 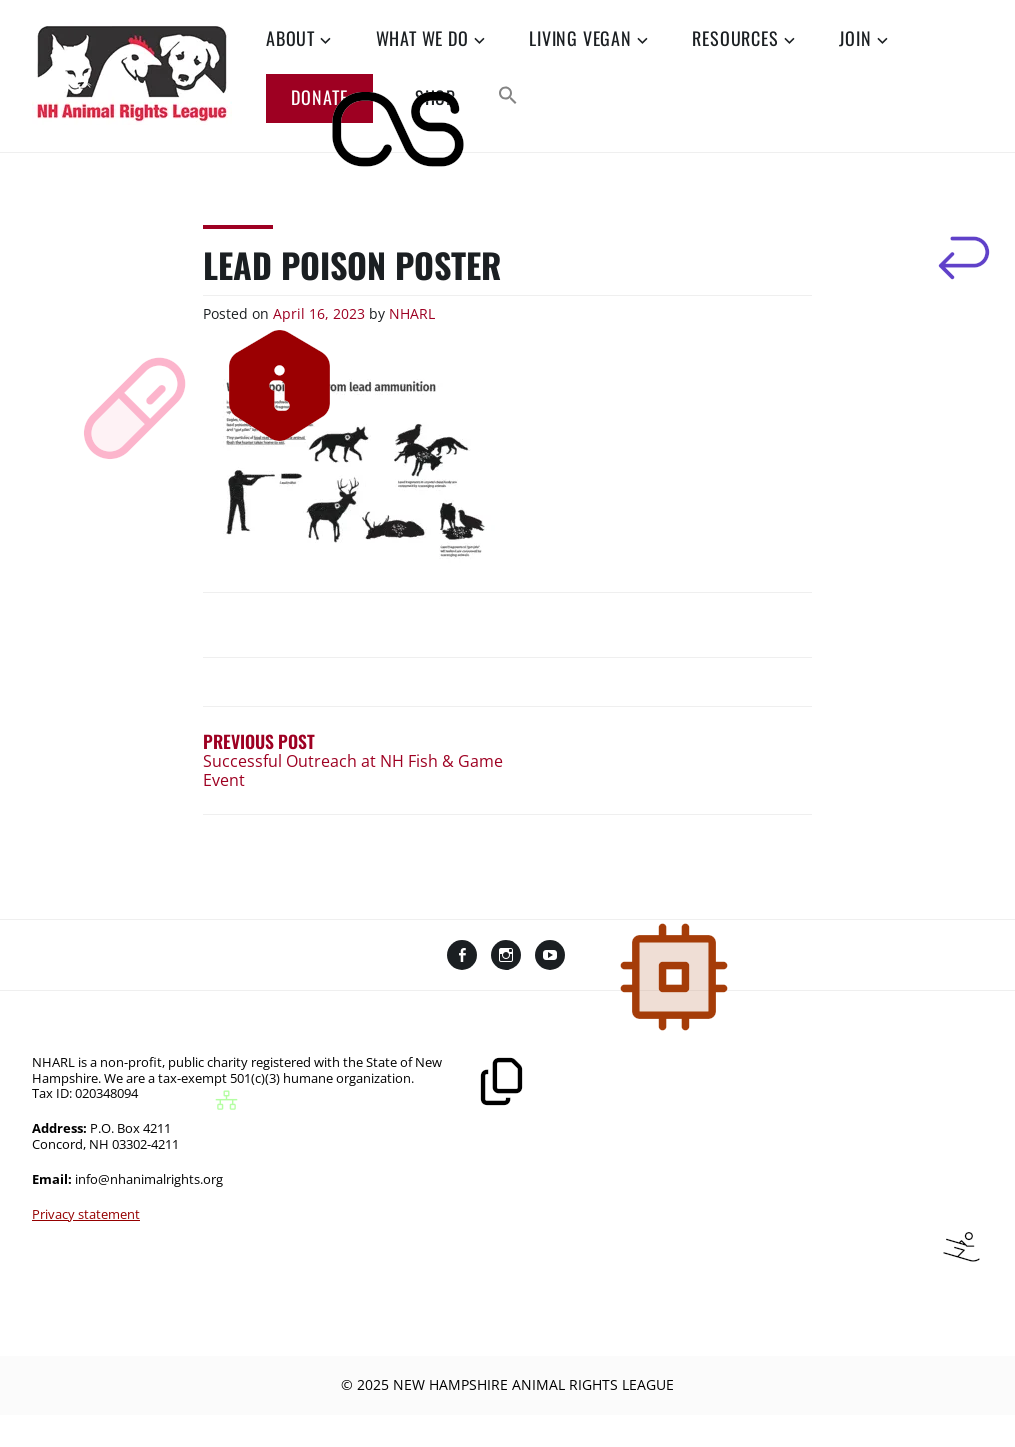 What do you see at coordinates (961, 1247) in the screenshot?
I see `access ski resort or winter sports information` at bounding box center [961, 1247].